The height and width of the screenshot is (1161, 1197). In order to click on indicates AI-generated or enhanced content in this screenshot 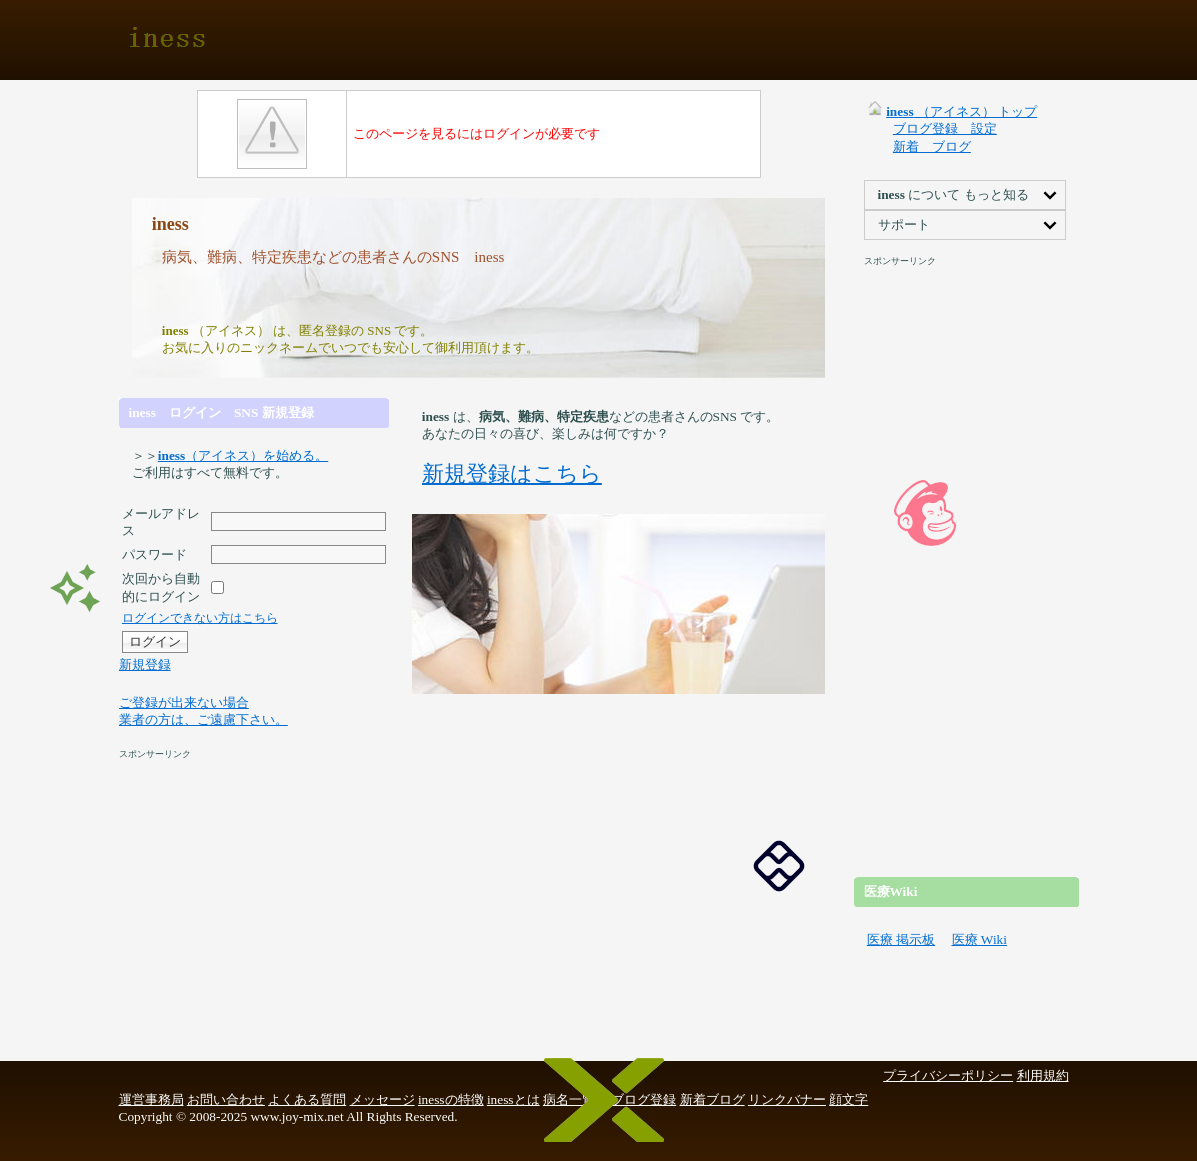, I will do `click(76, 588)`.